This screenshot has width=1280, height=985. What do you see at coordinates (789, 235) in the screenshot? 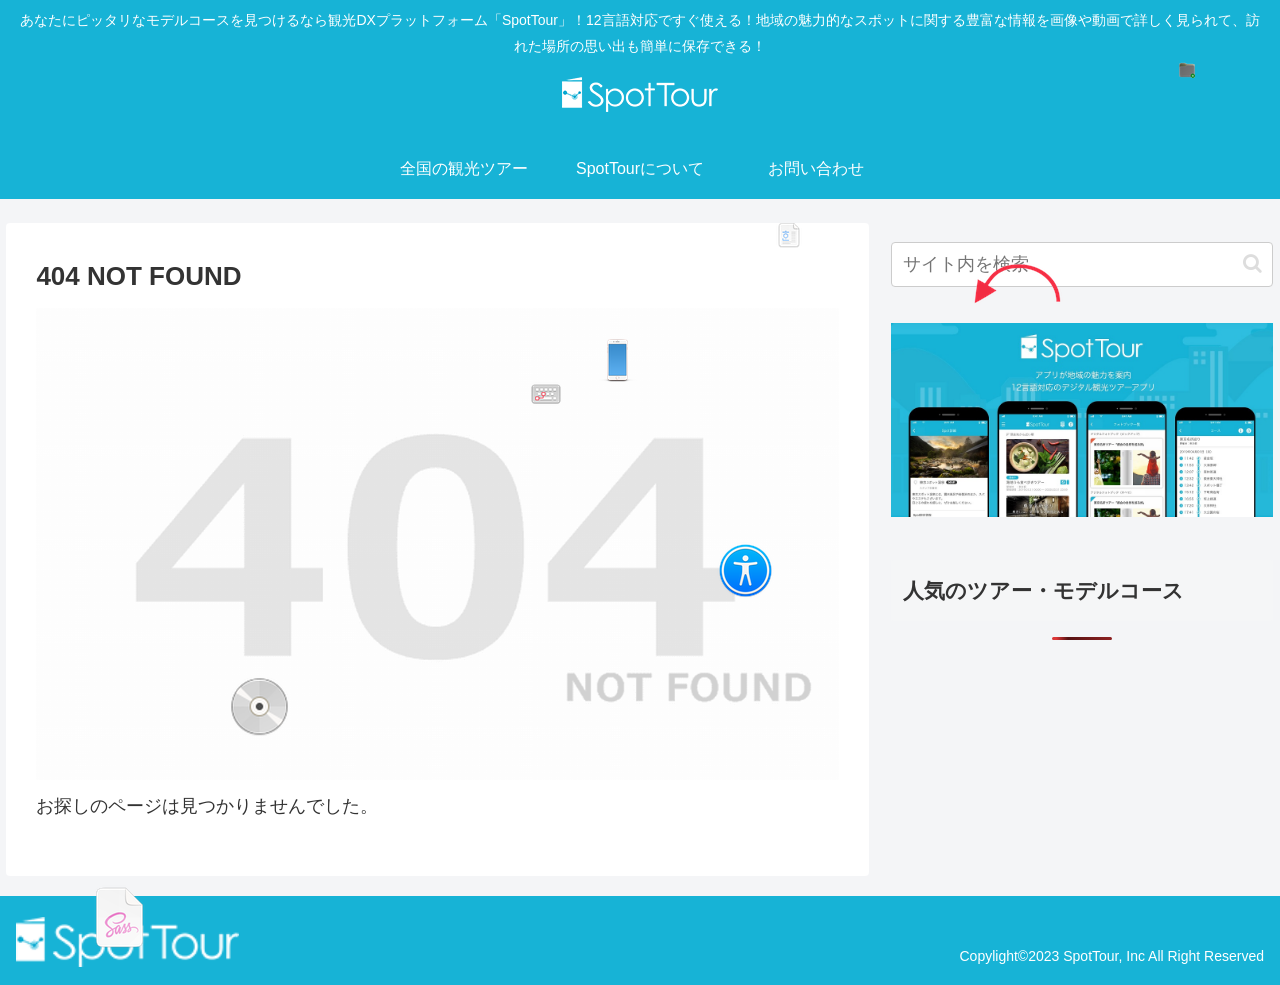
I see `open a Hangul Word Processor (.hwp) document` at bounding box center [789, 235].